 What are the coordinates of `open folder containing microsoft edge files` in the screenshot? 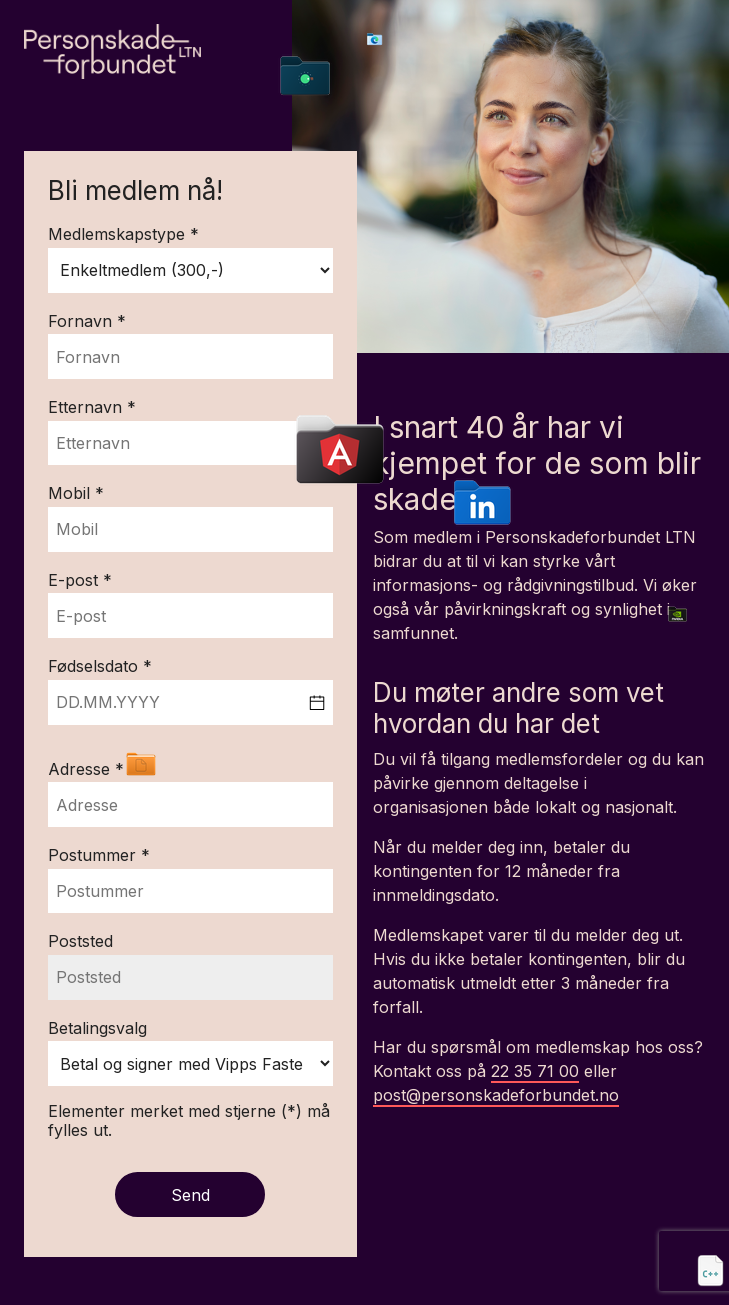 It's located at (374, 39).